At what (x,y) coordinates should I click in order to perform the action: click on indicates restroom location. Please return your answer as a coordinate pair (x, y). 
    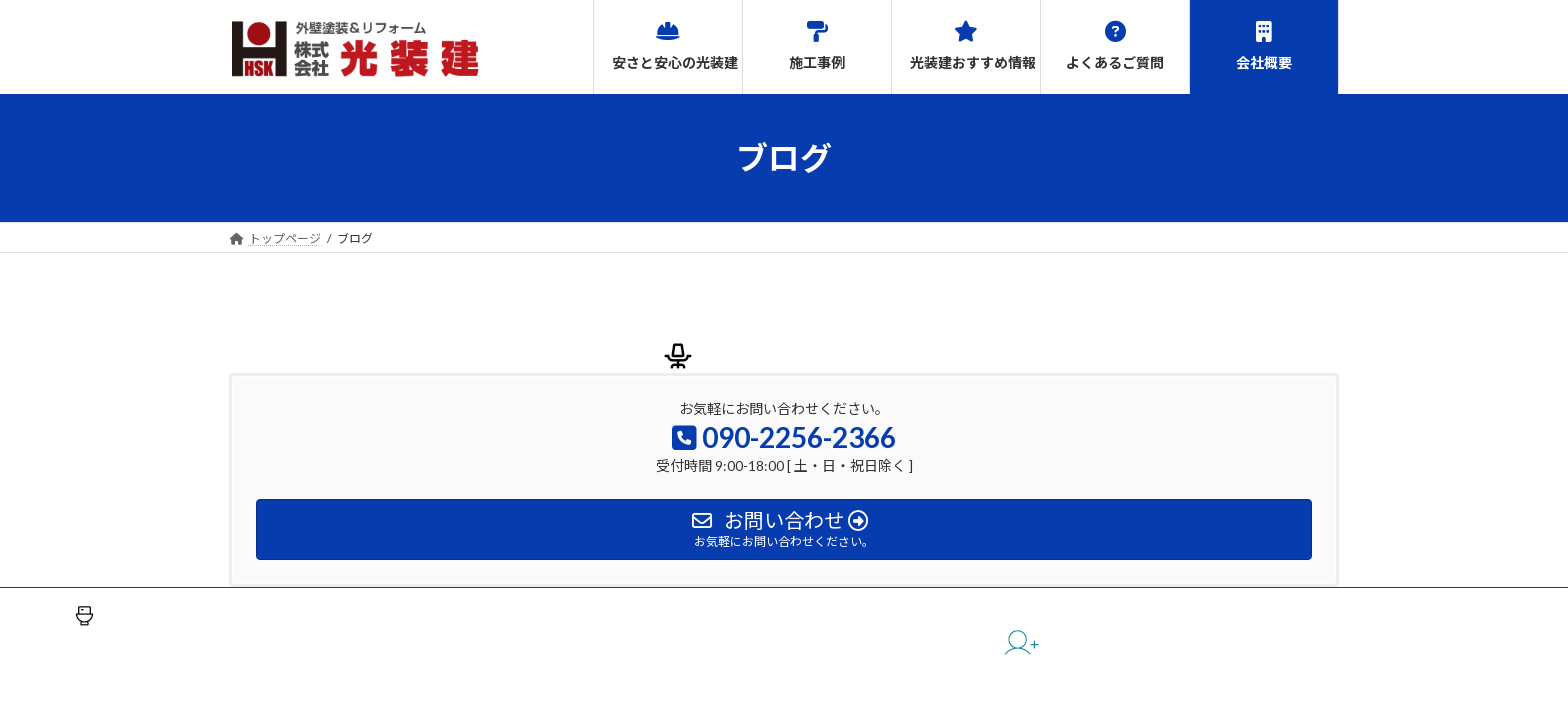
    Looking at the image, I should click on (84, 615).